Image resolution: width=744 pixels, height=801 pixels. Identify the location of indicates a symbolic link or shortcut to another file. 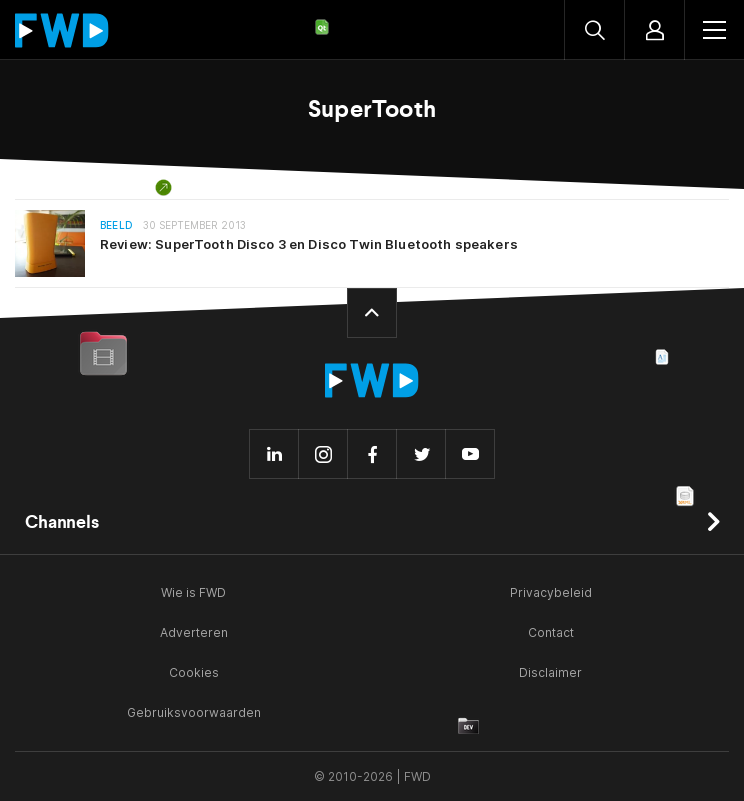
(163, 187).